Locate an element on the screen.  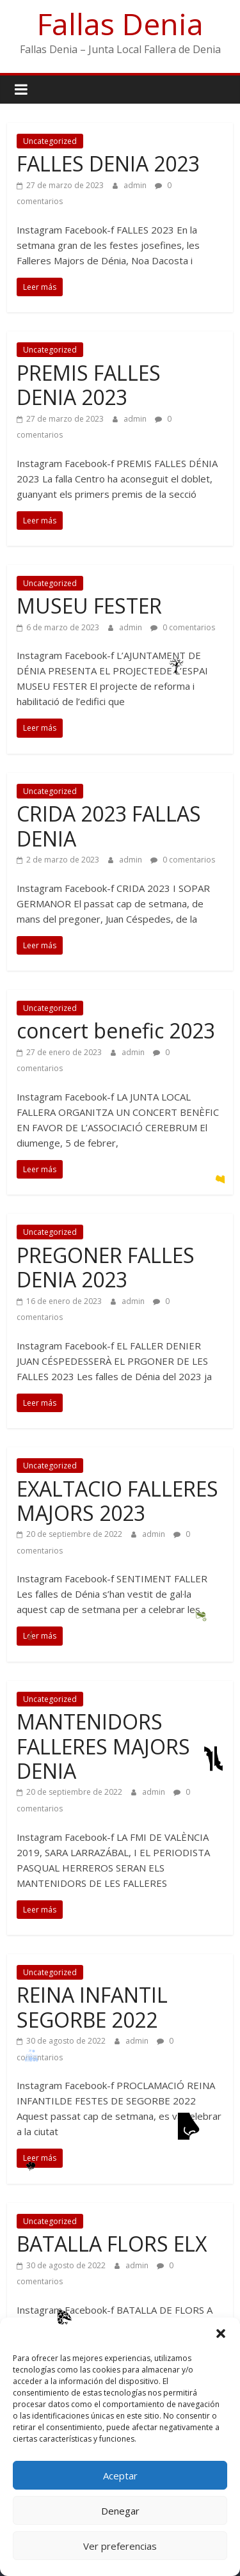
pangolin character or creature icon is located at coordinates (65, 2318).